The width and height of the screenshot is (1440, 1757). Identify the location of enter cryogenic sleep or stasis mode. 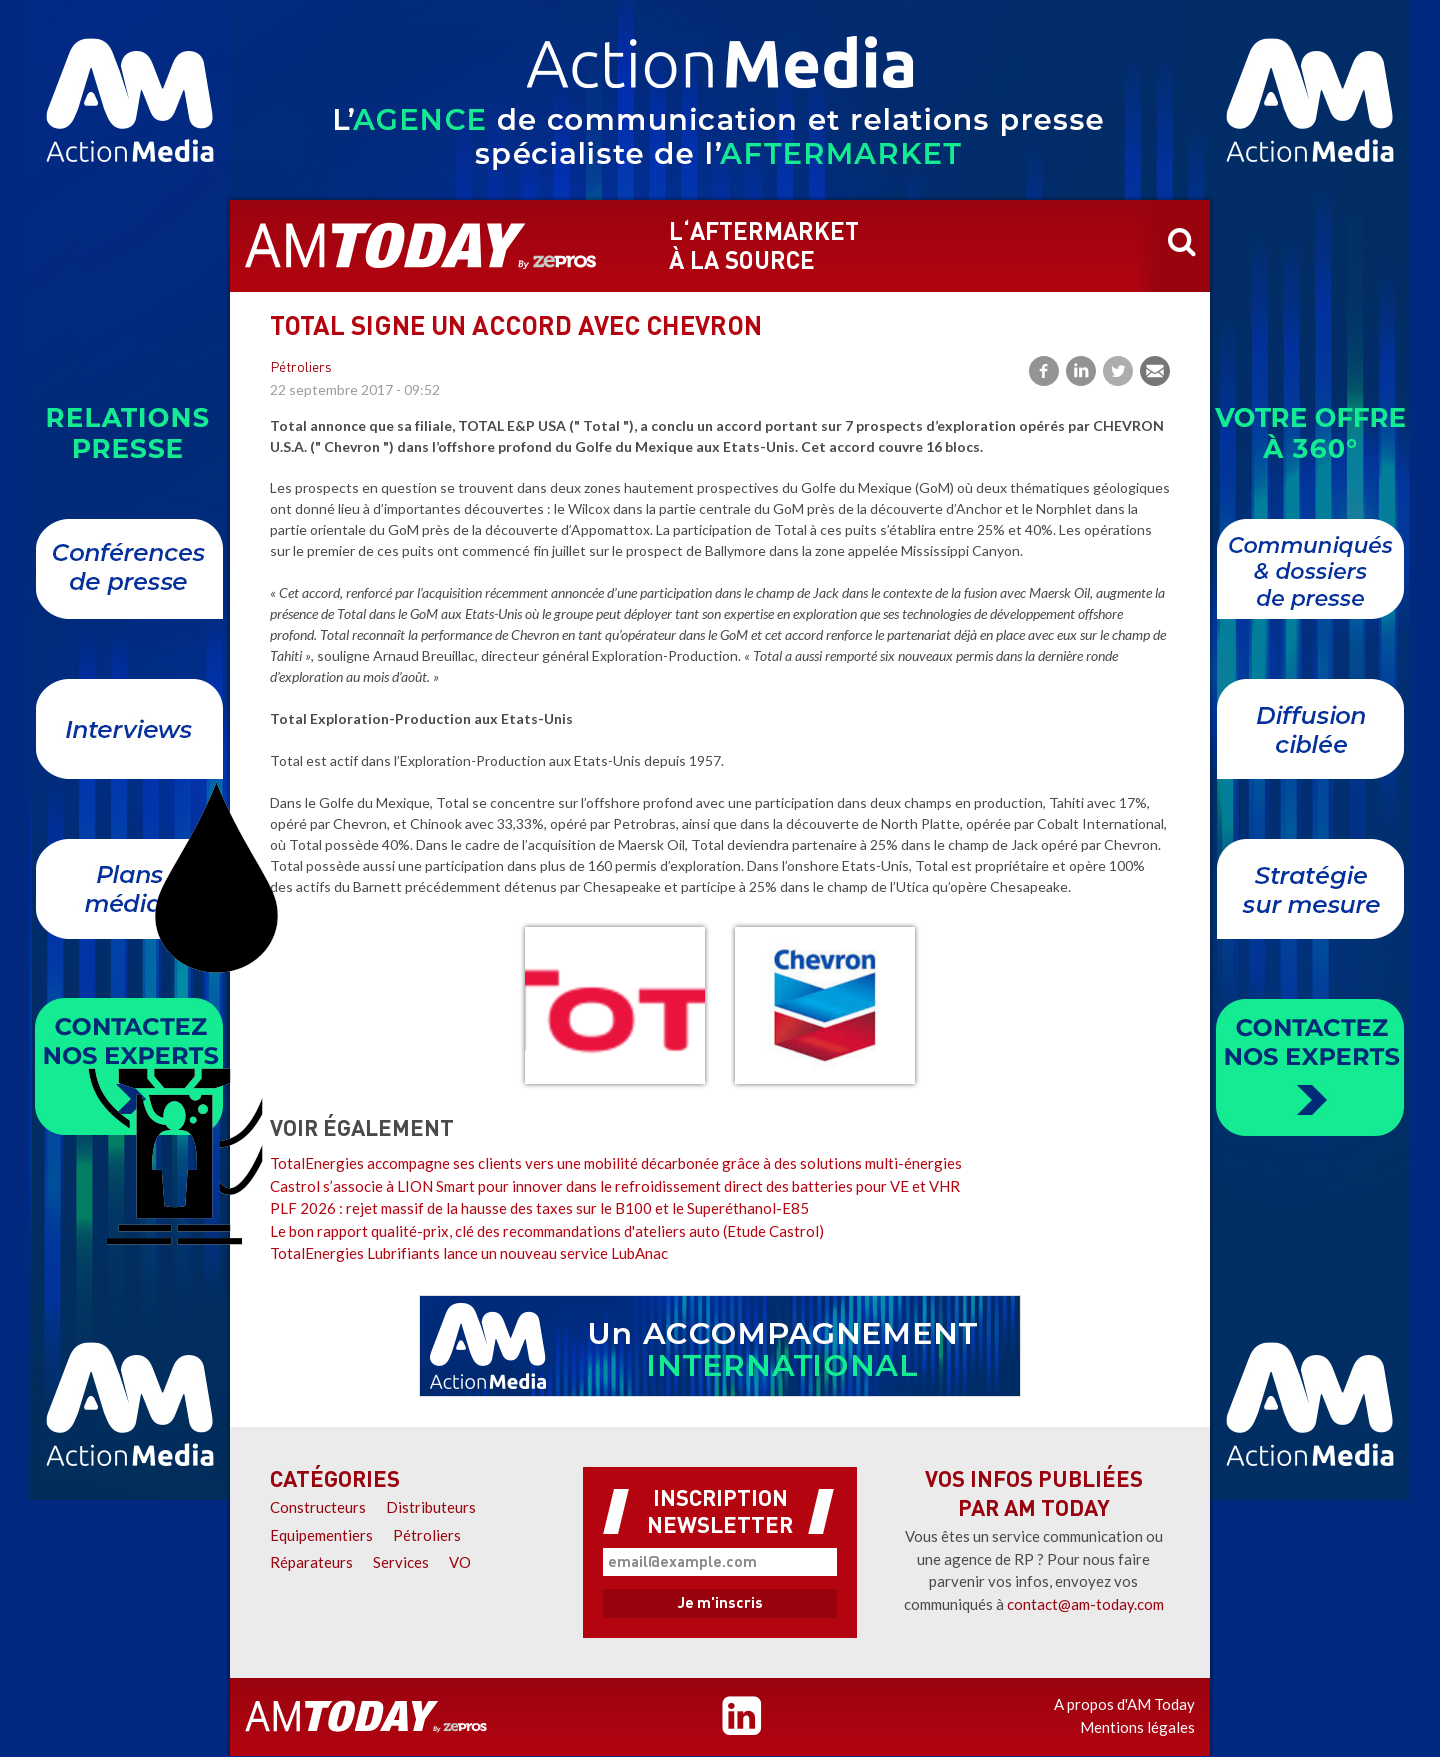
(174, 1156).